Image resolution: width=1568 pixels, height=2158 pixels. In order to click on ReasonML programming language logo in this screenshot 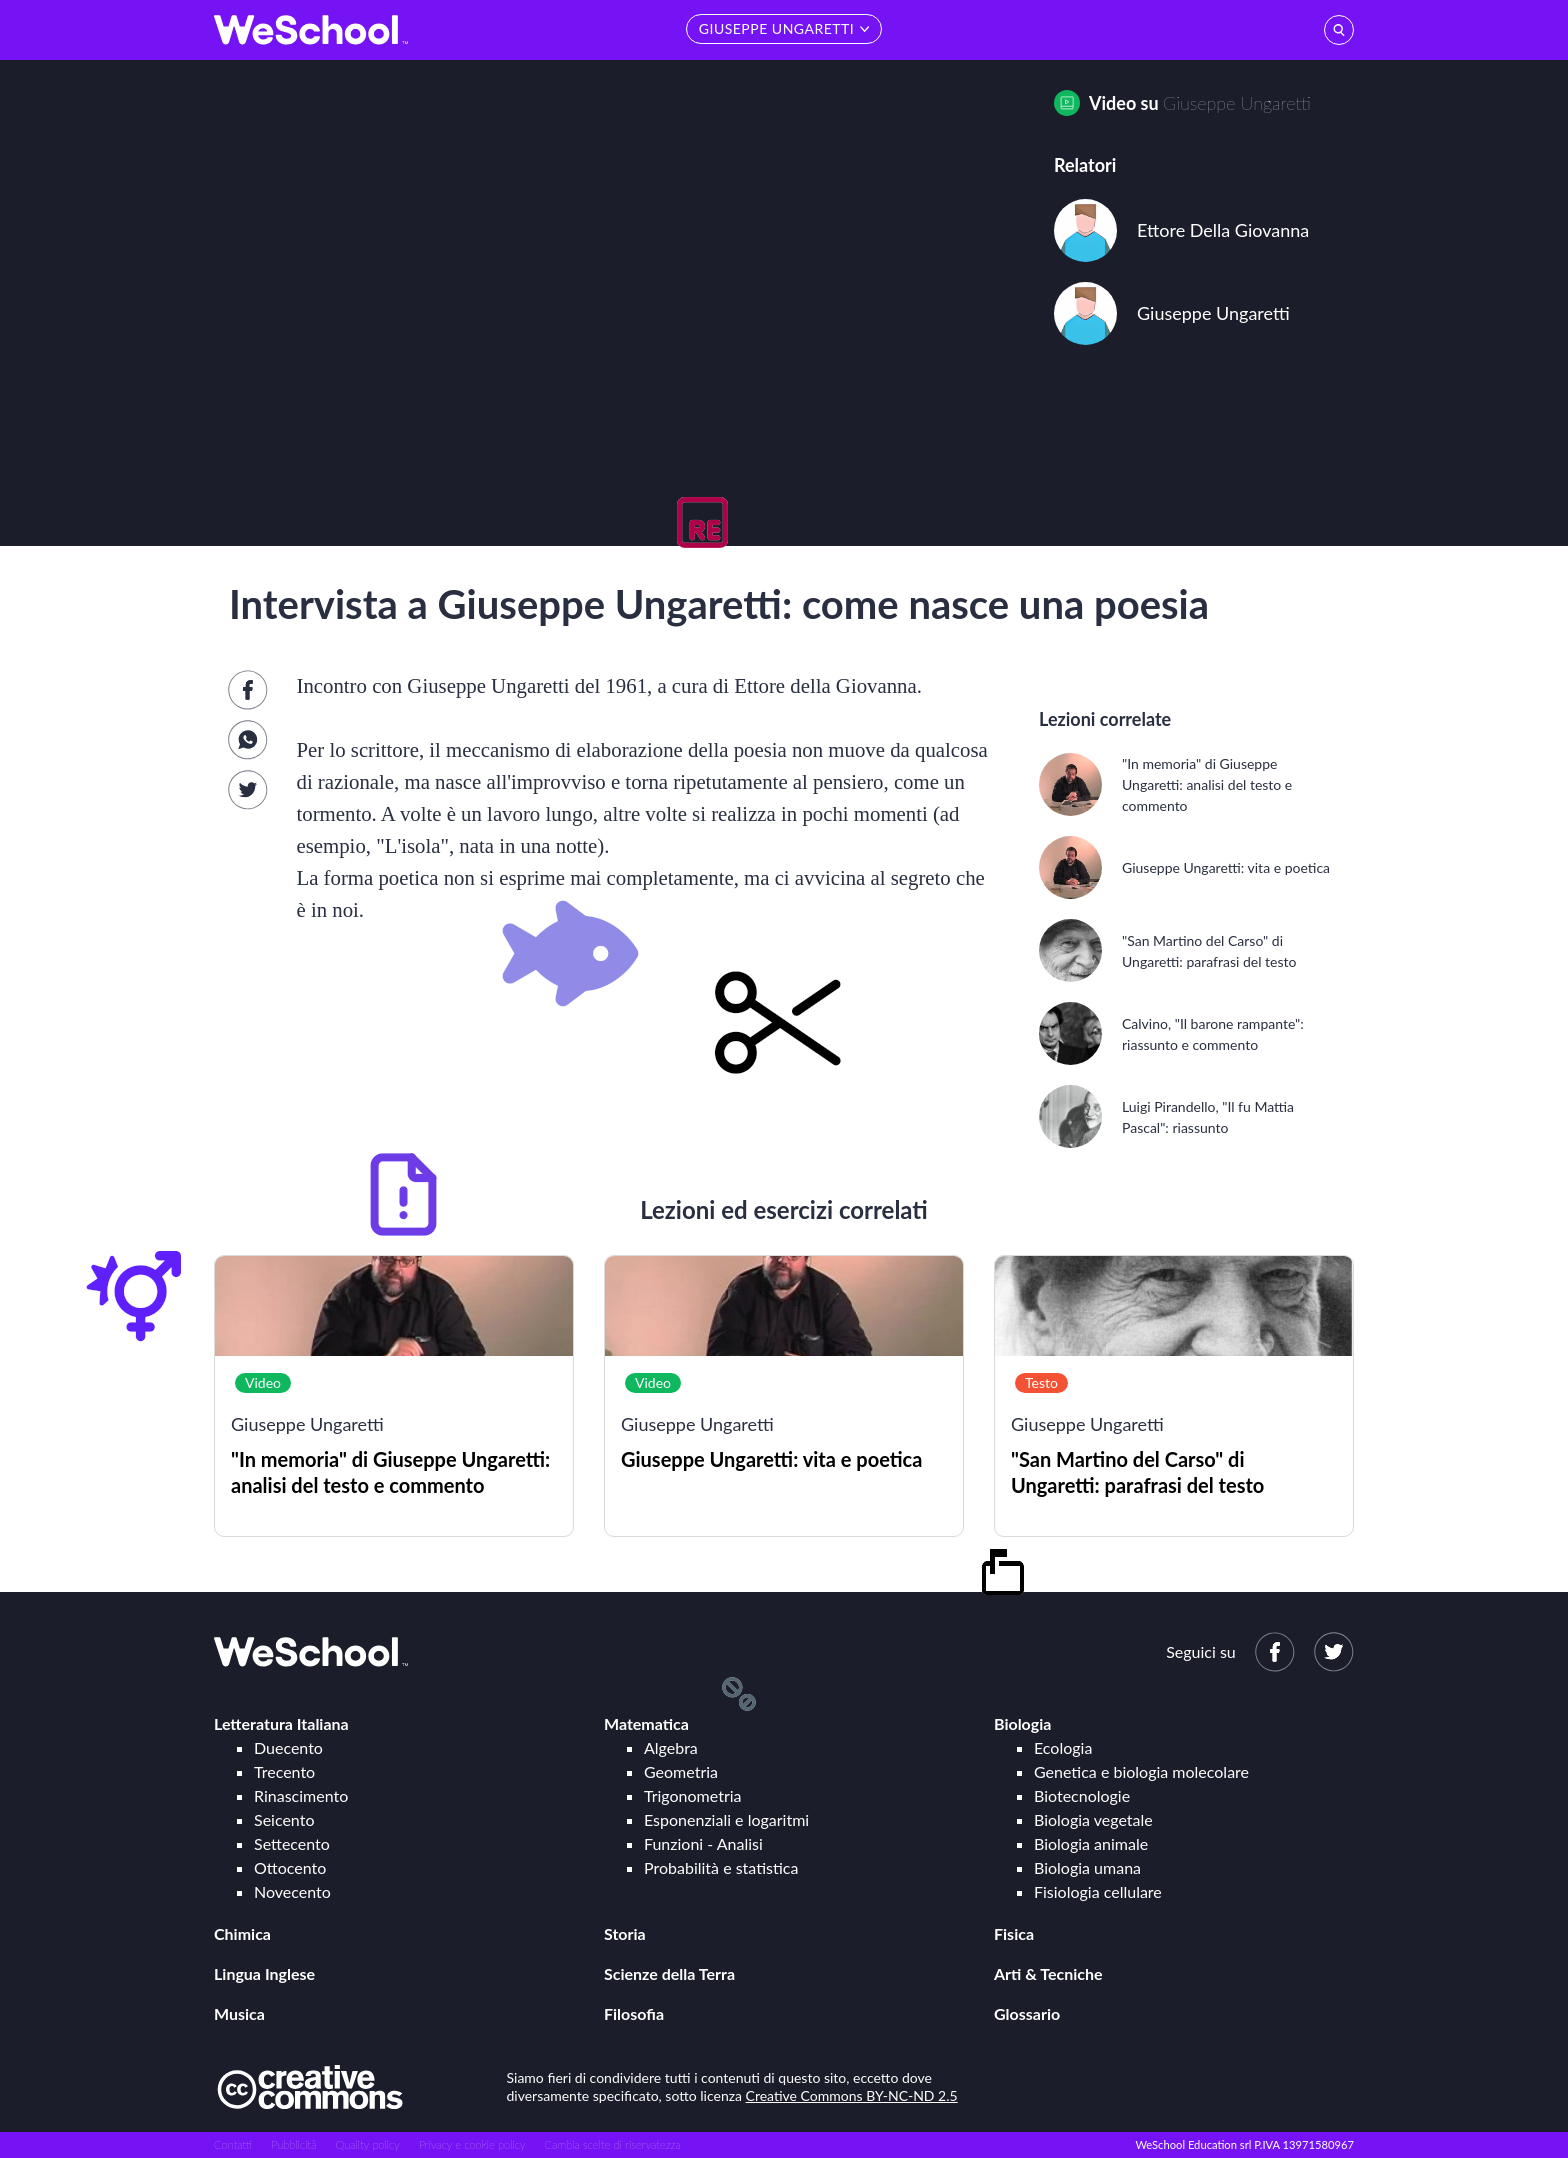, I will do `click(702, 522)`.